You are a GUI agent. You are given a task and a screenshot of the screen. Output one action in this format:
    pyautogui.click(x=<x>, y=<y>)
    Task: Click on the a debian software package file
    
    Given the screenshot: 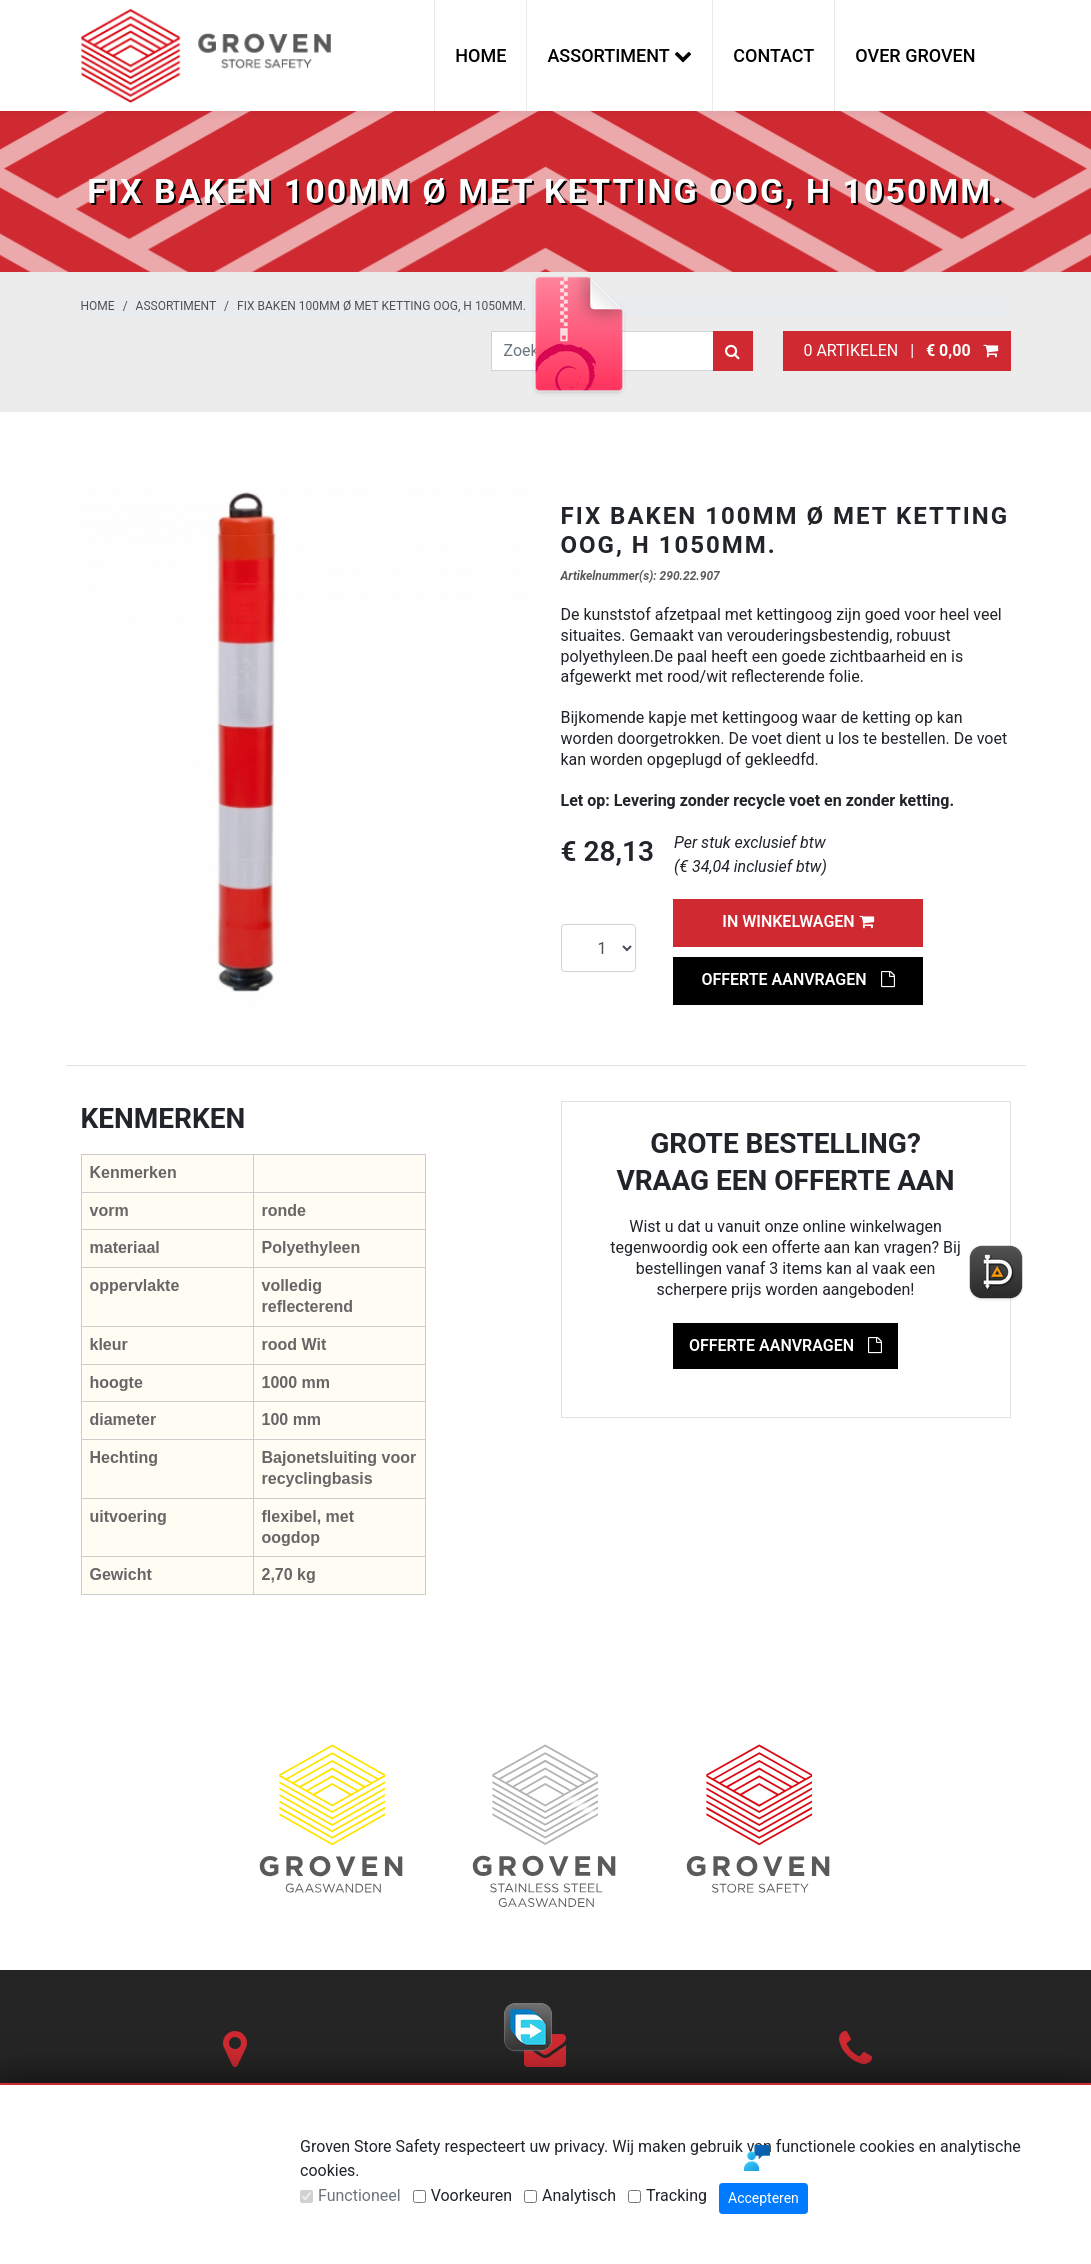 What is the action you would take?
    pyautogui.click(x=579, y=336)
    